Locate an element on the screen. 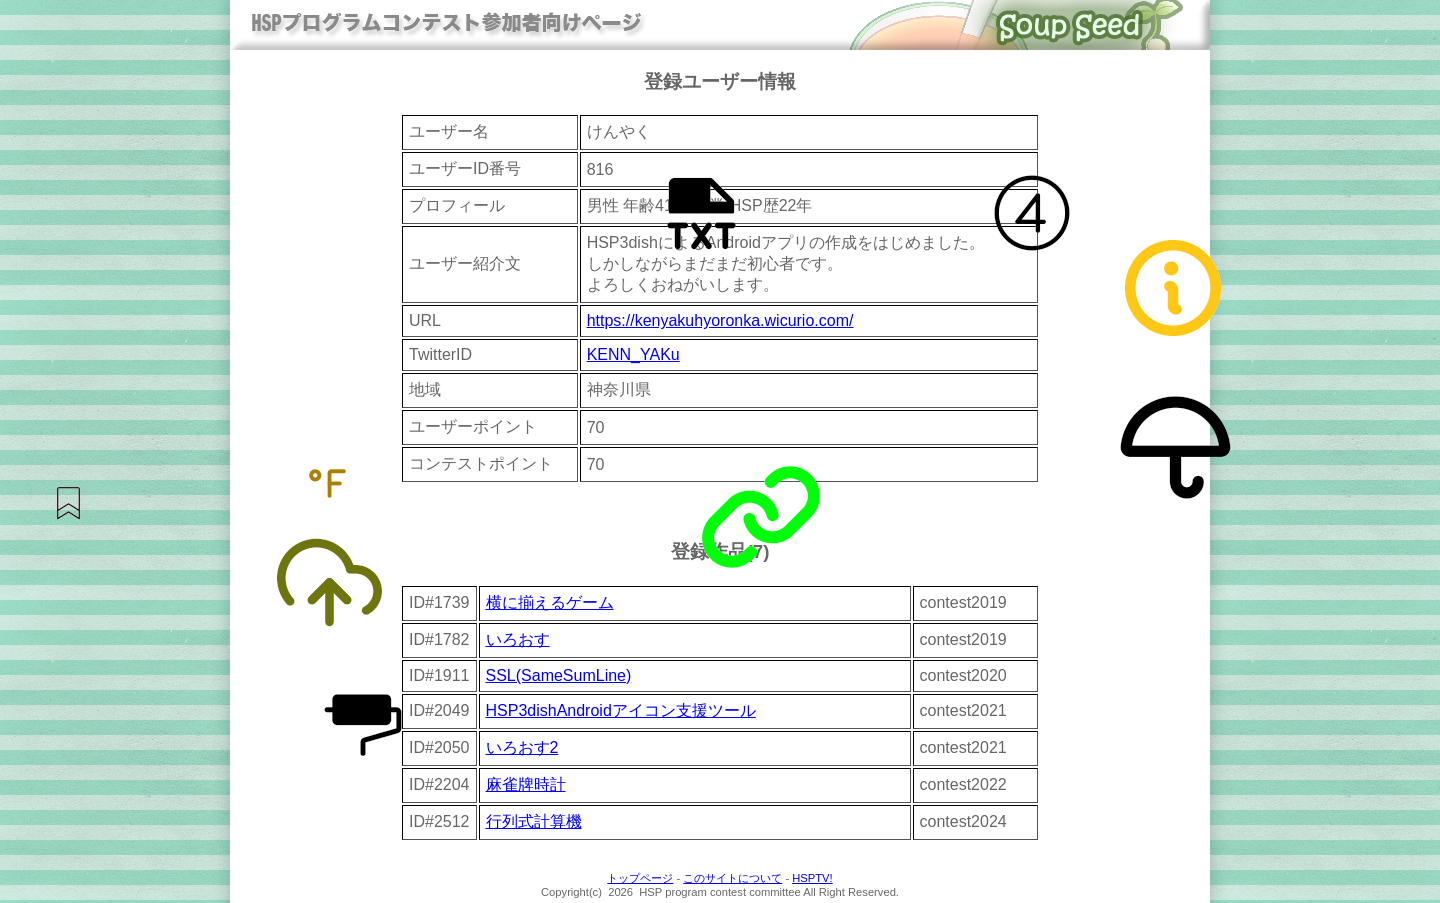 Image resolution: width=1440 pixels, height=903 pixels. indicates weather protection or rain forecast is located at coordinates (1175, 447).